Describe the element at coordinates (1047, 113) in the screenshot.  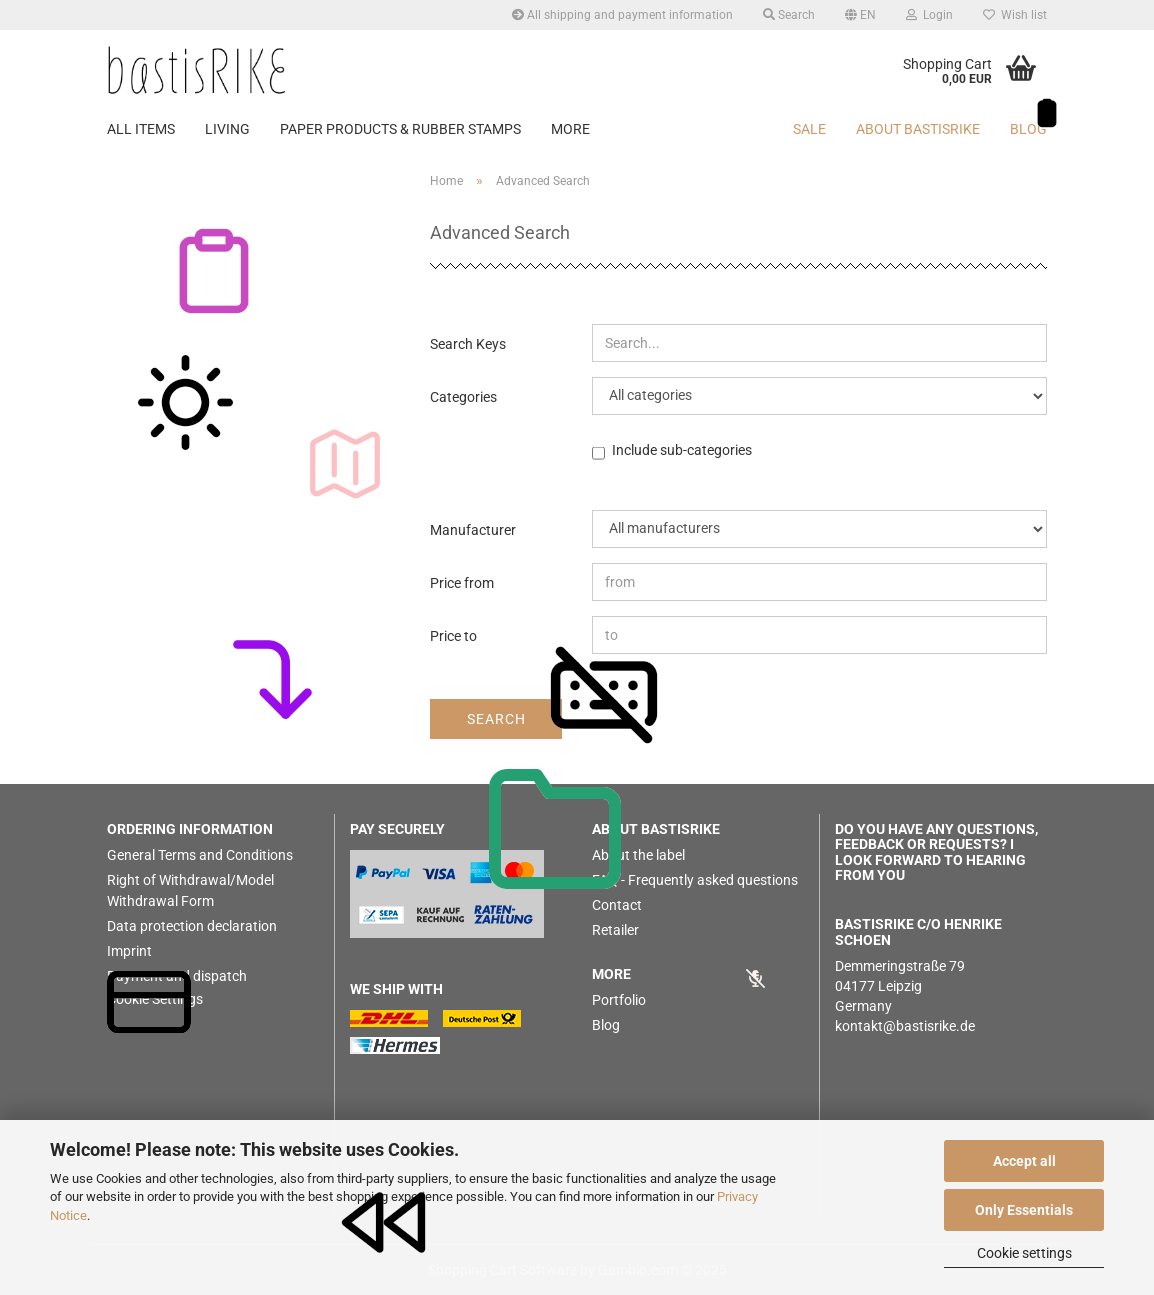
I see `indicates full battery charge status` at that location.